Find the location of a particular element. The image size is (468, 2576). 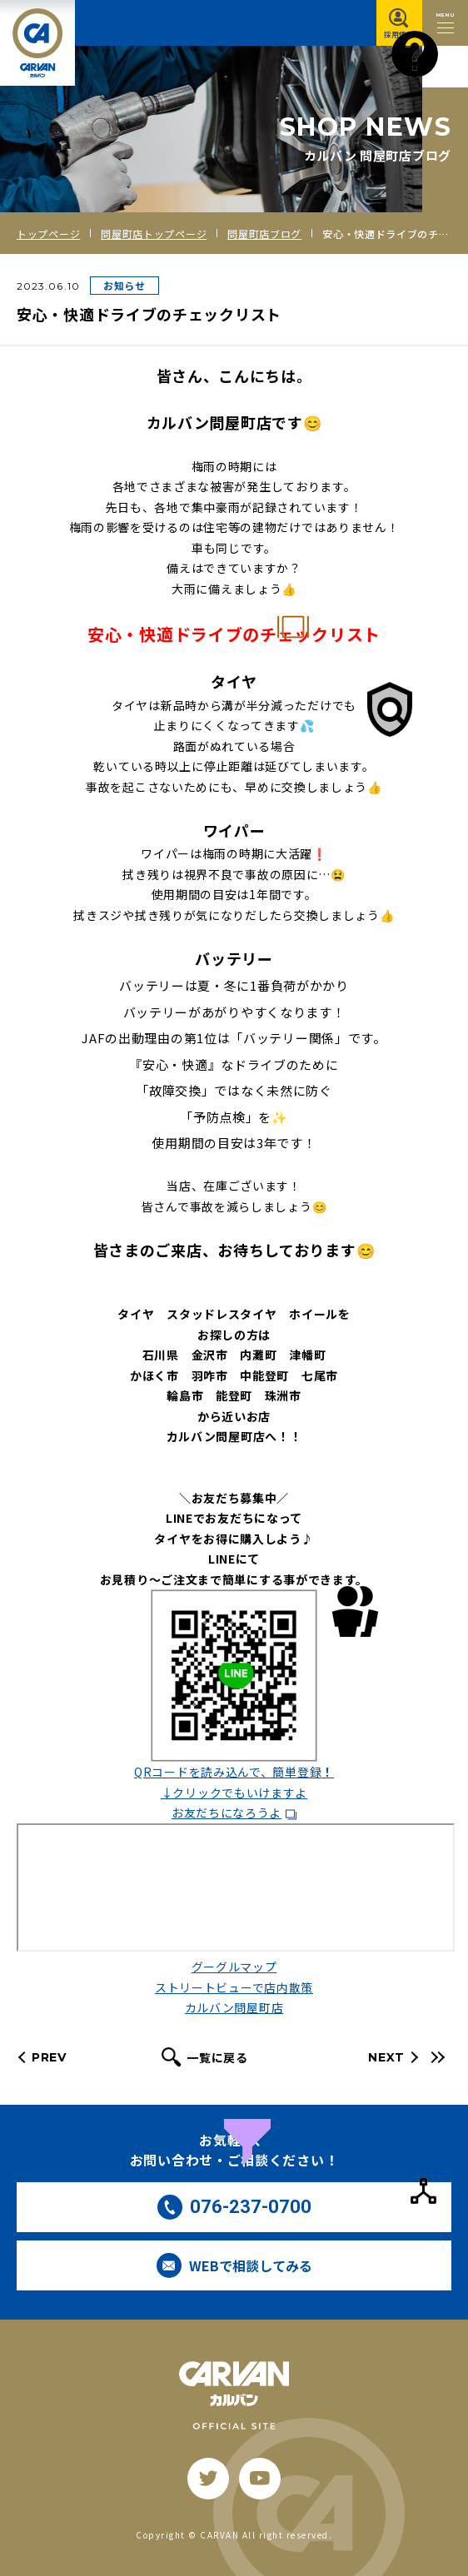

search for content or items is located at coordinates (172, 2057).